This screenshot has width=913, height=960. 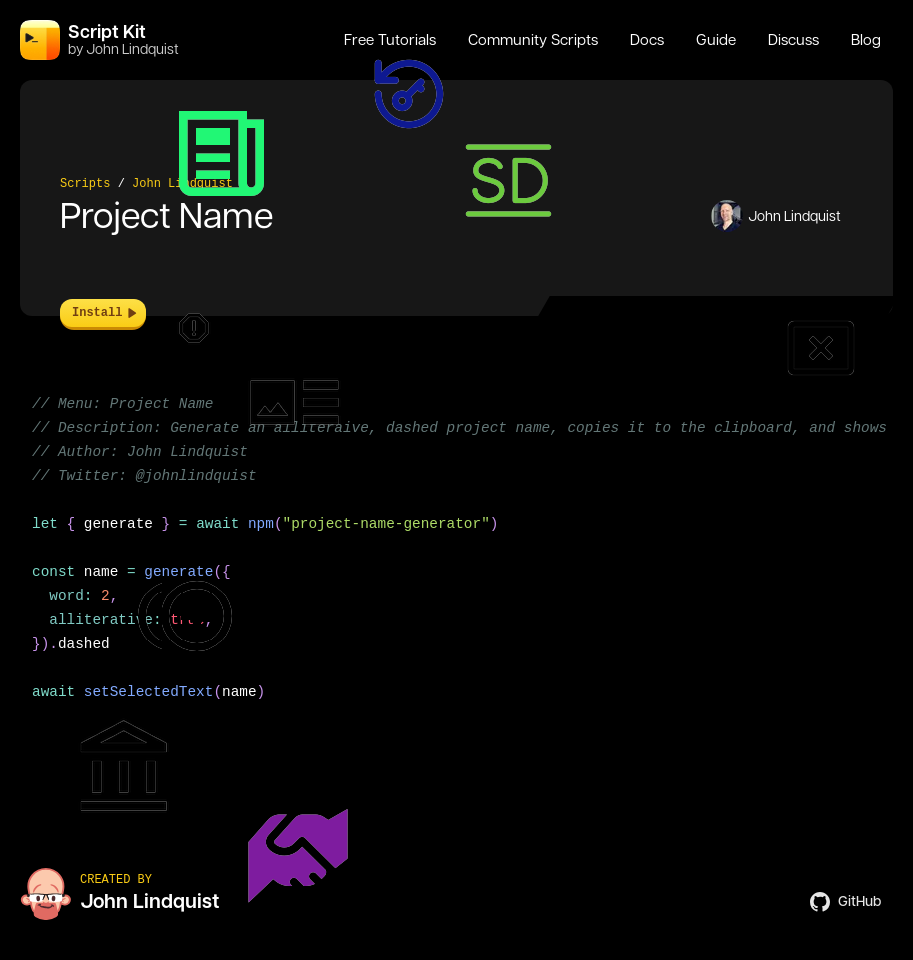 What do you see at coordinates (194, 328) in the screenshot?
I see `indicates an email error or delivery failure` at bounding box center [194, 328].